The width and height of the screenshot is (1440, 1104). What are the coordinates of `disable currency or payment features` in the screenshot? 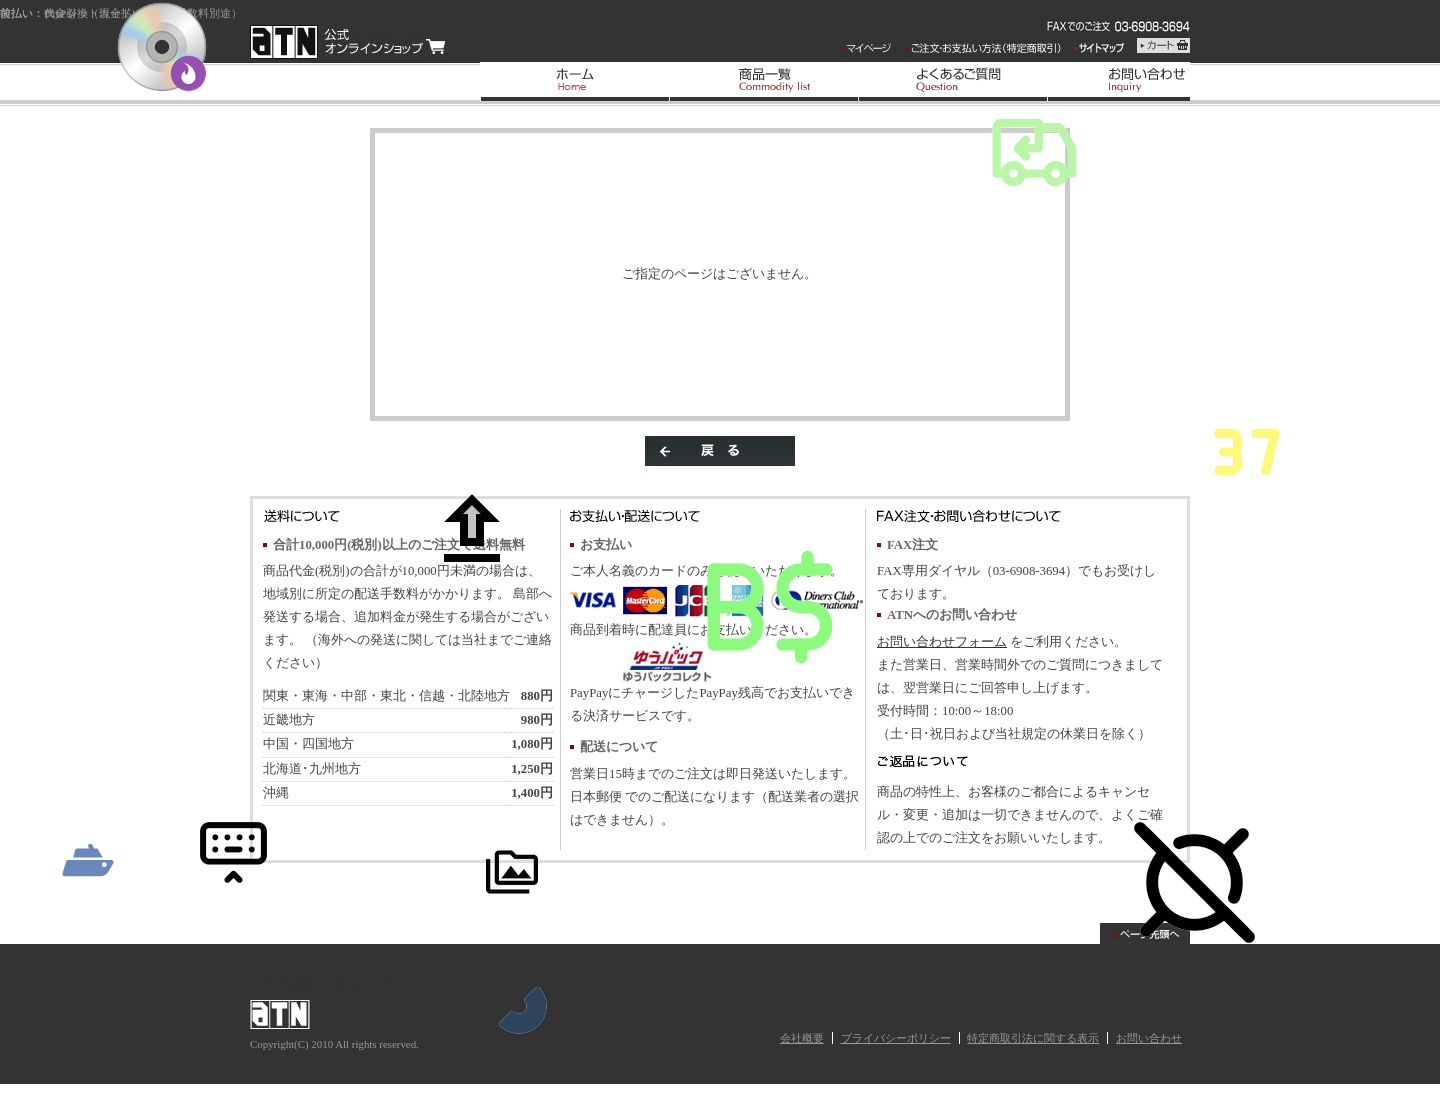 It's located at (1194, 882).